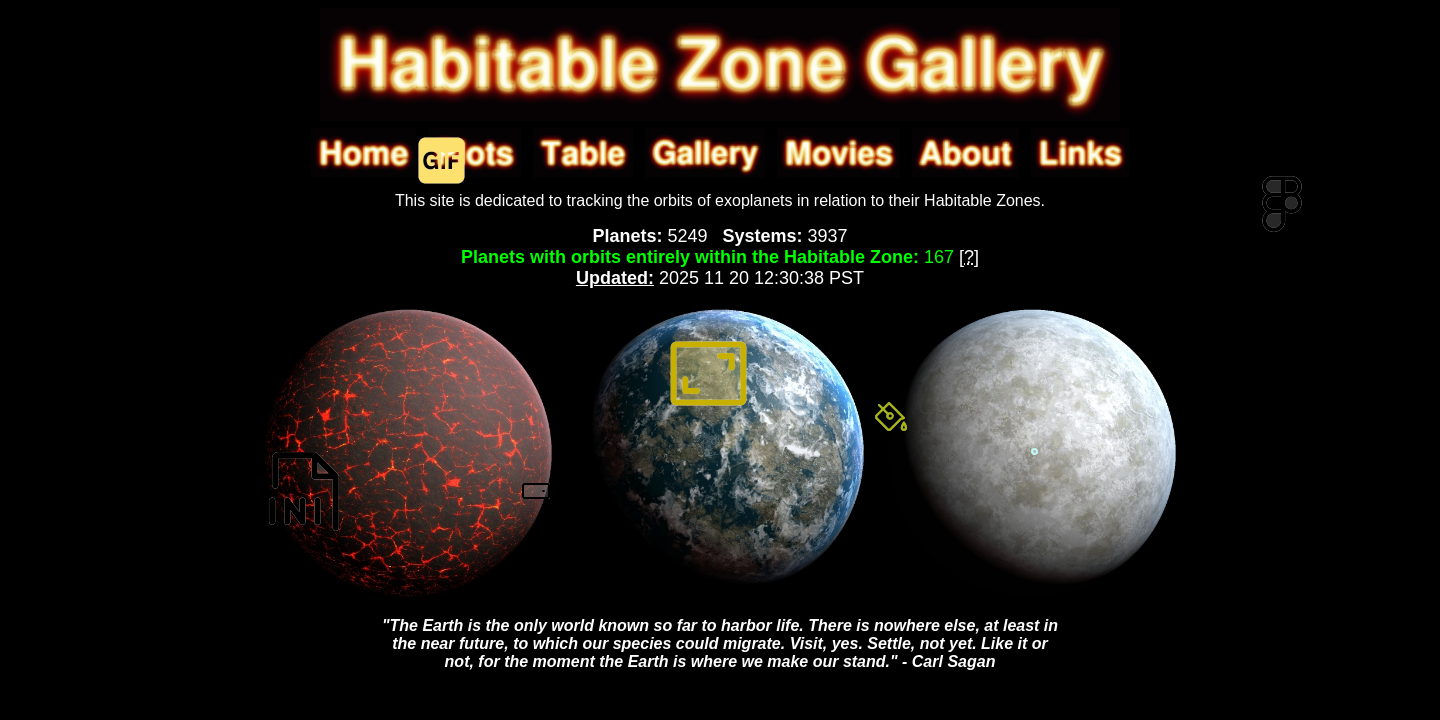 The height and width of the screenshot is (720, 1440). Describe the element at coordinates (1281, 203) in the screenshot. I see `open figma design file` at that location.